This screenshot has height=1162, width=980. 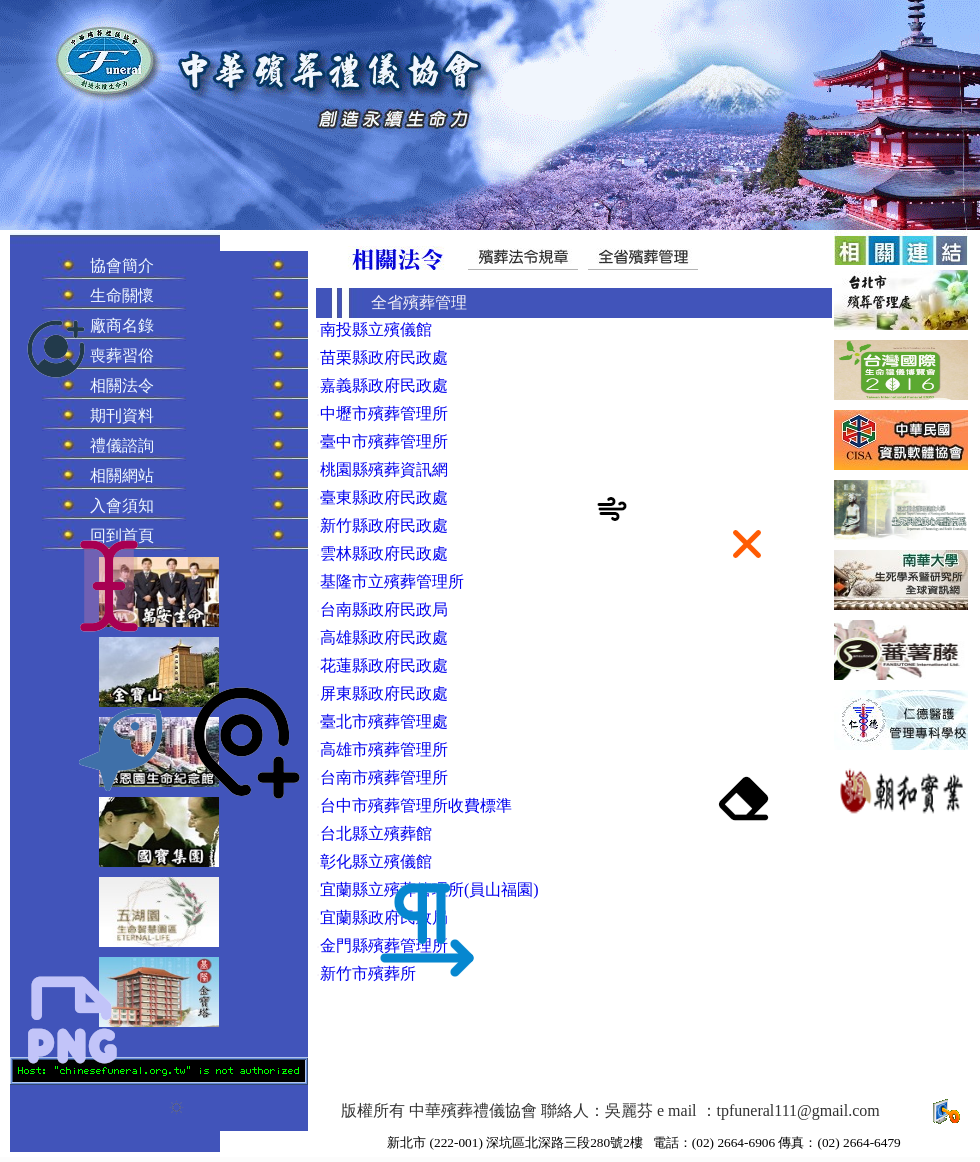 I want to click on move paragraph to the right, so click(x=427, y=930).